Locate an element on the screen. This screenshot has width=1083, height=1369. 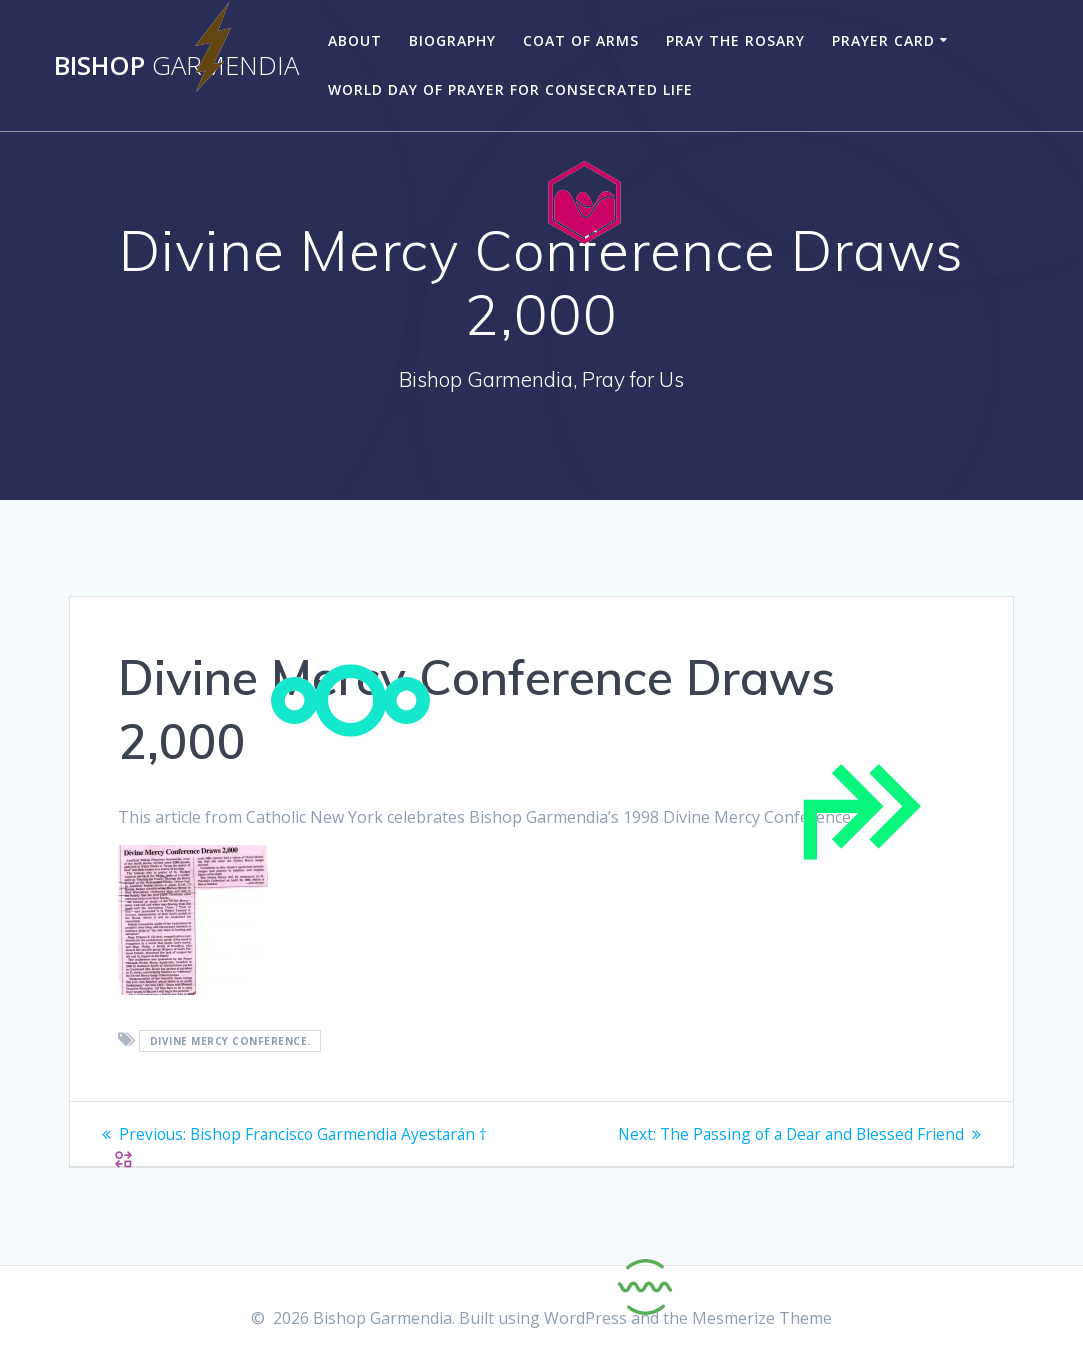
open nextcloud app is located at coordinates (350, 700).